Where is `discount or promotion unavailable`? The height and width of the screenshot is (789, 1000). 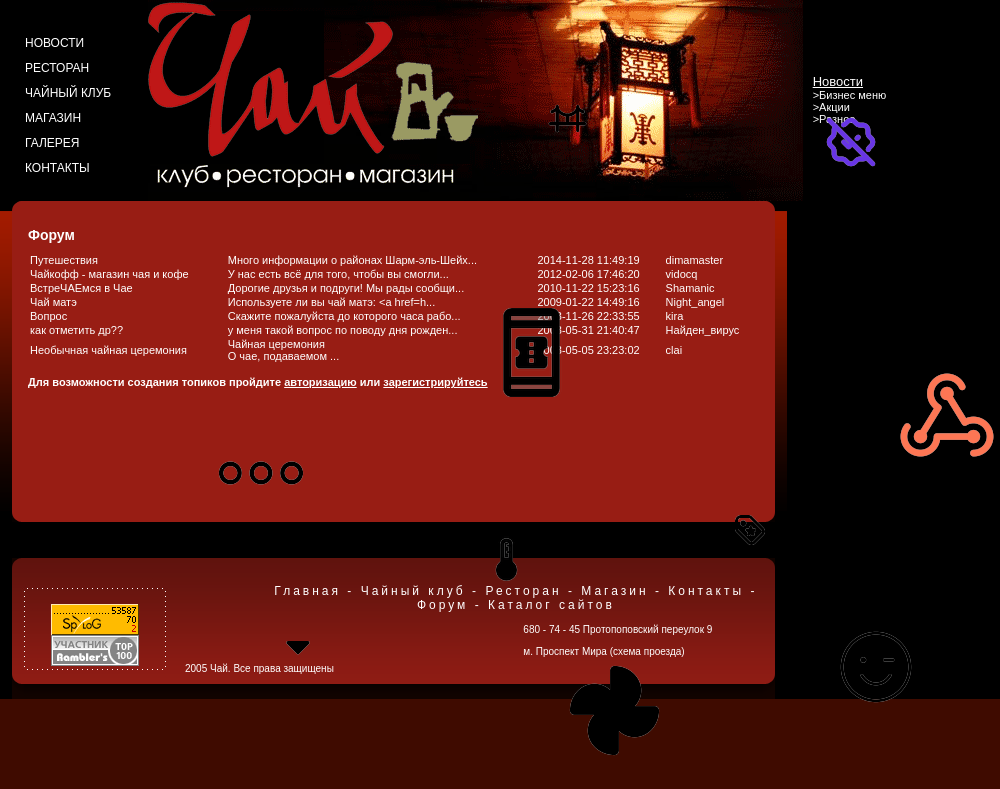 discount or promotion unavailable is located at coordinates (851, 142).